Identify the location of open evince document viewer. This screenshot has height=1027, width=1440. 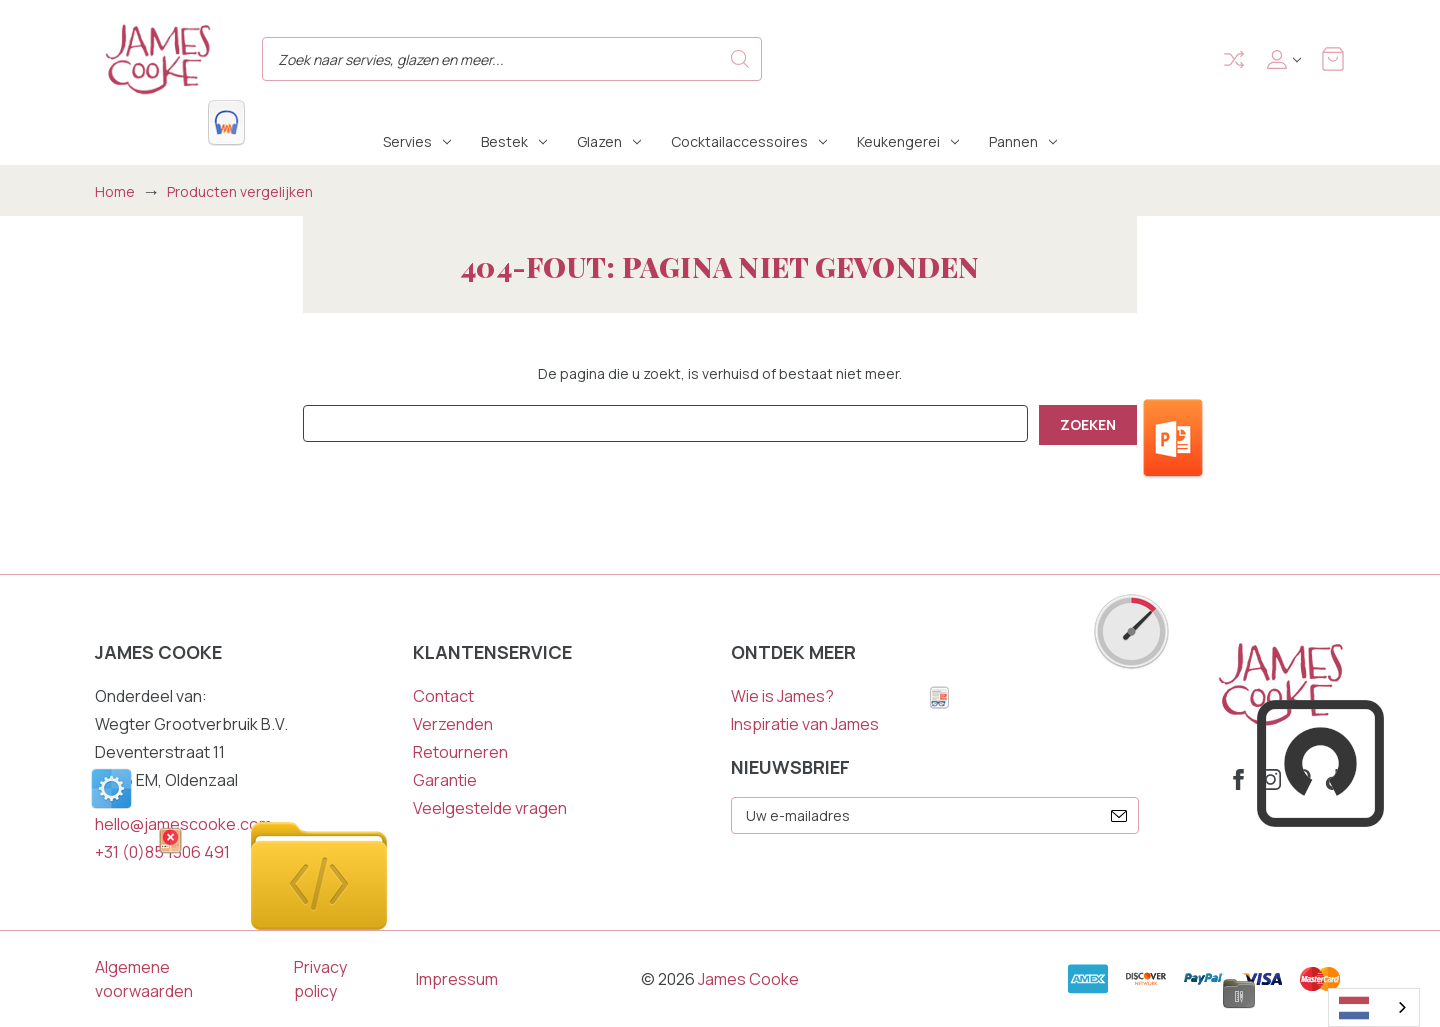
(939, 697).